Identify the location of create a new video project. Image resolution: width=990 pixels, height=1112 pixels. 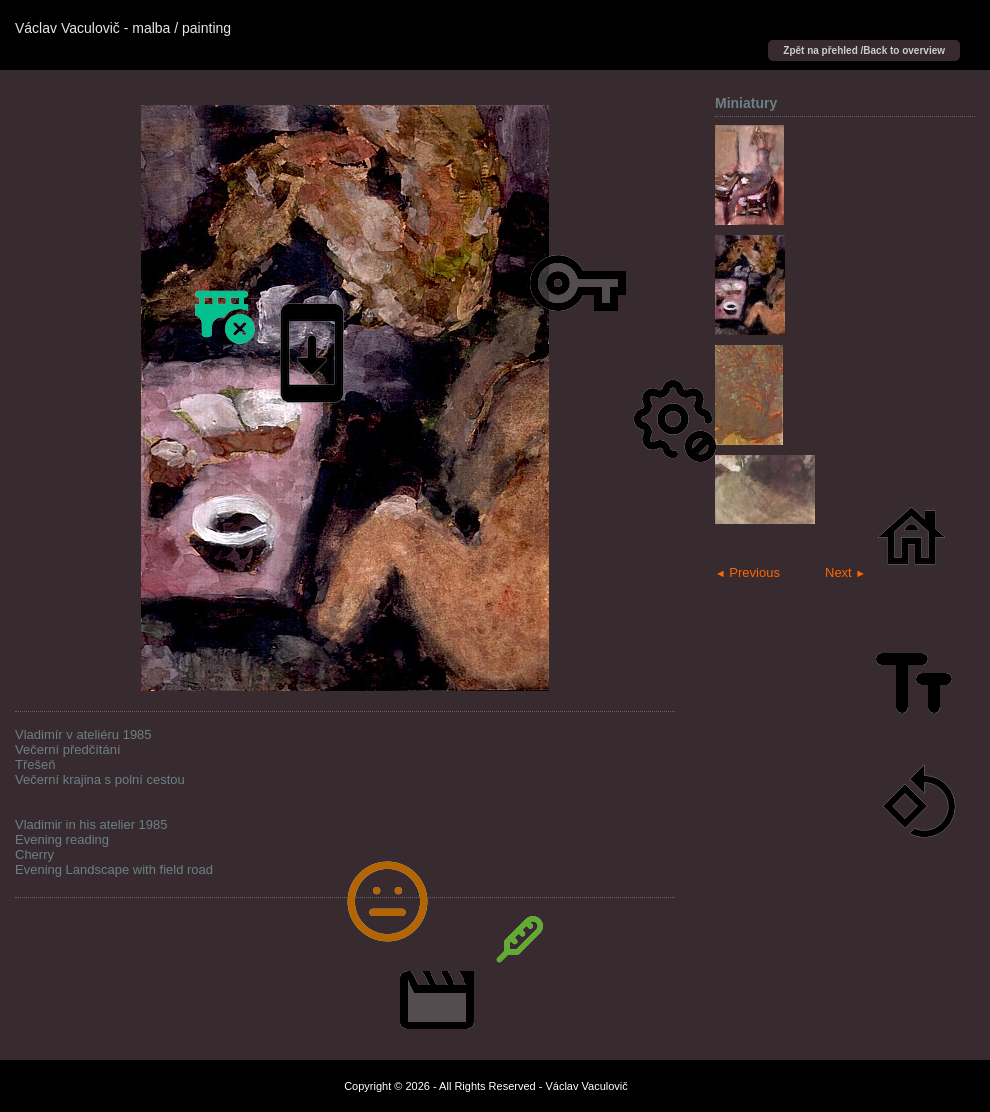
(437, 1000).